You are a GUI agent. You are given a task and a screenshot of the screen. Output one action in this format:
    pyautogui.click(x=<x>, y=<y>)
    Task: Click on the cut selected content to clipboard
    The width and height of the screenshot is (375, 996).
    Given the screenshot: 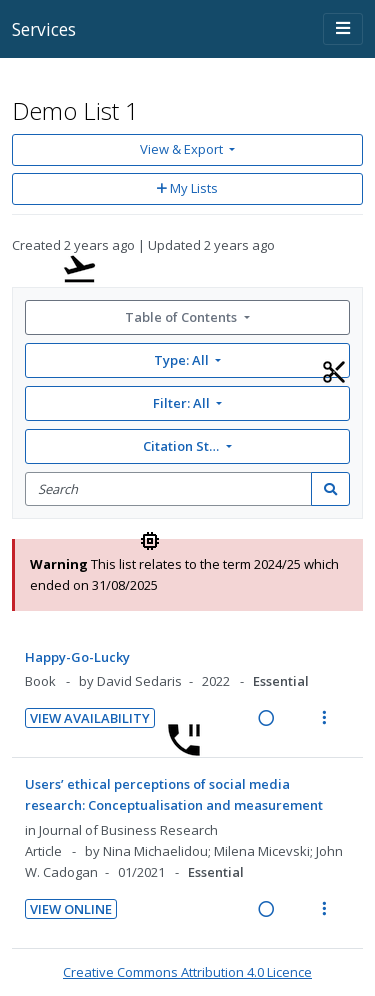 What is the action you would take?
    pyautogui.click(x=334, y=372)
    